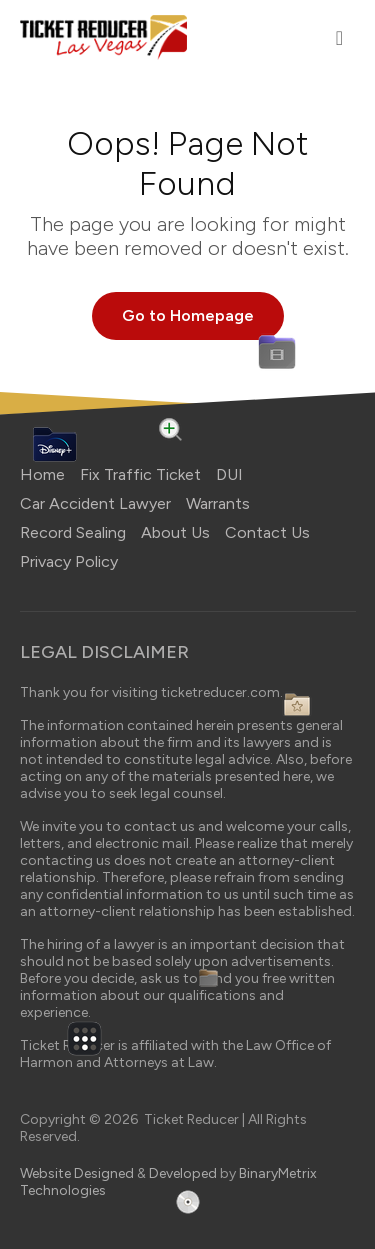 This screenshot has height=1249, width=375. What do you see at coordinates (170, 429) in the screenshot?
I see `zoom in on content or image` at bounding box center [170, 429].